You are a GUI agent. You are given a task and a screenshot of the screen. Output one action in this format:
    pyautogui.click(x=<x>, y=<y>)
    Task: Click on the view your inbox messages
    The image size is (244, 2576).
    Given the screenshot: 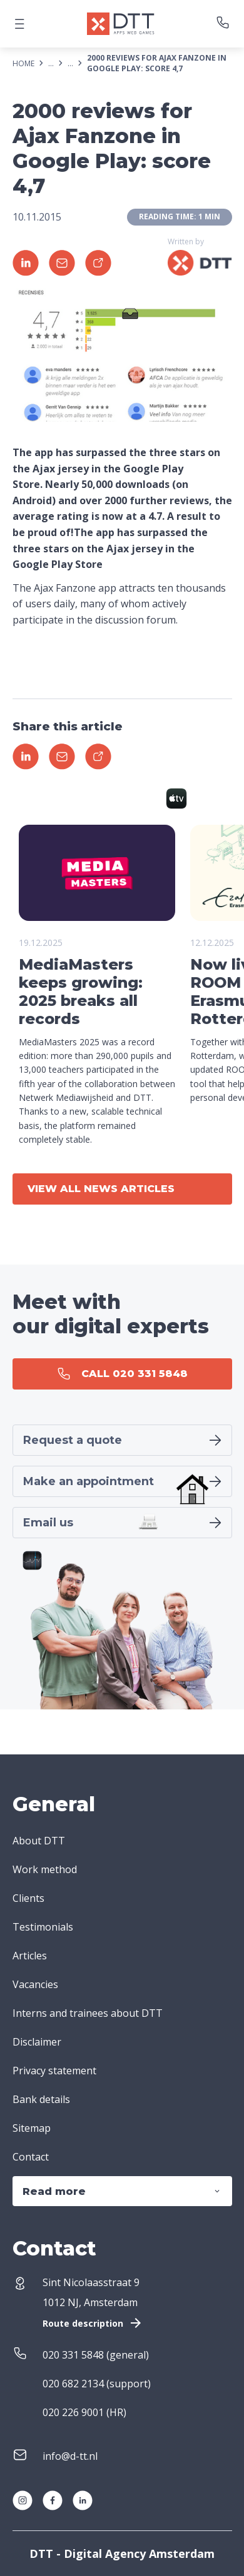 What is the action you would take?
    pyautogui.click(x=130, y=314)
    